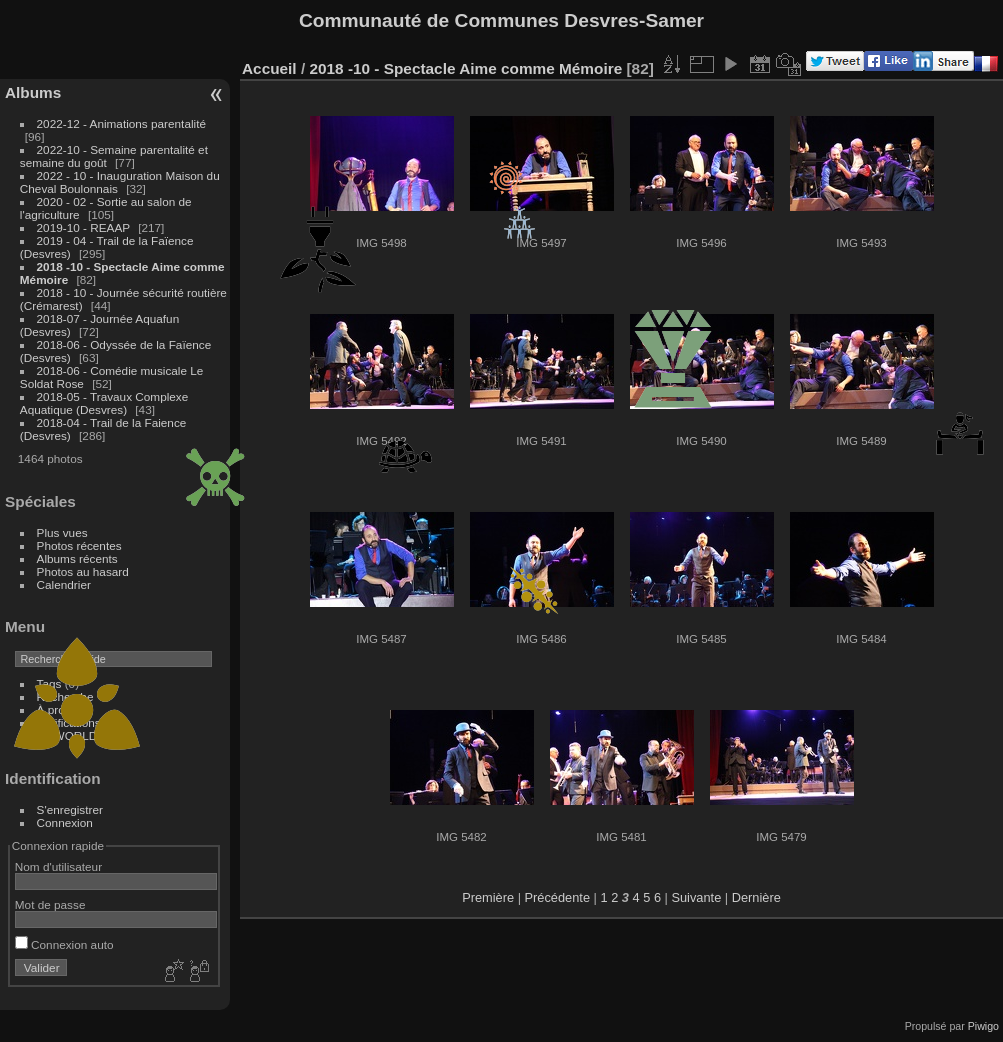  I want to click on ubisoft game launcher or storefront, so click(506, 178).